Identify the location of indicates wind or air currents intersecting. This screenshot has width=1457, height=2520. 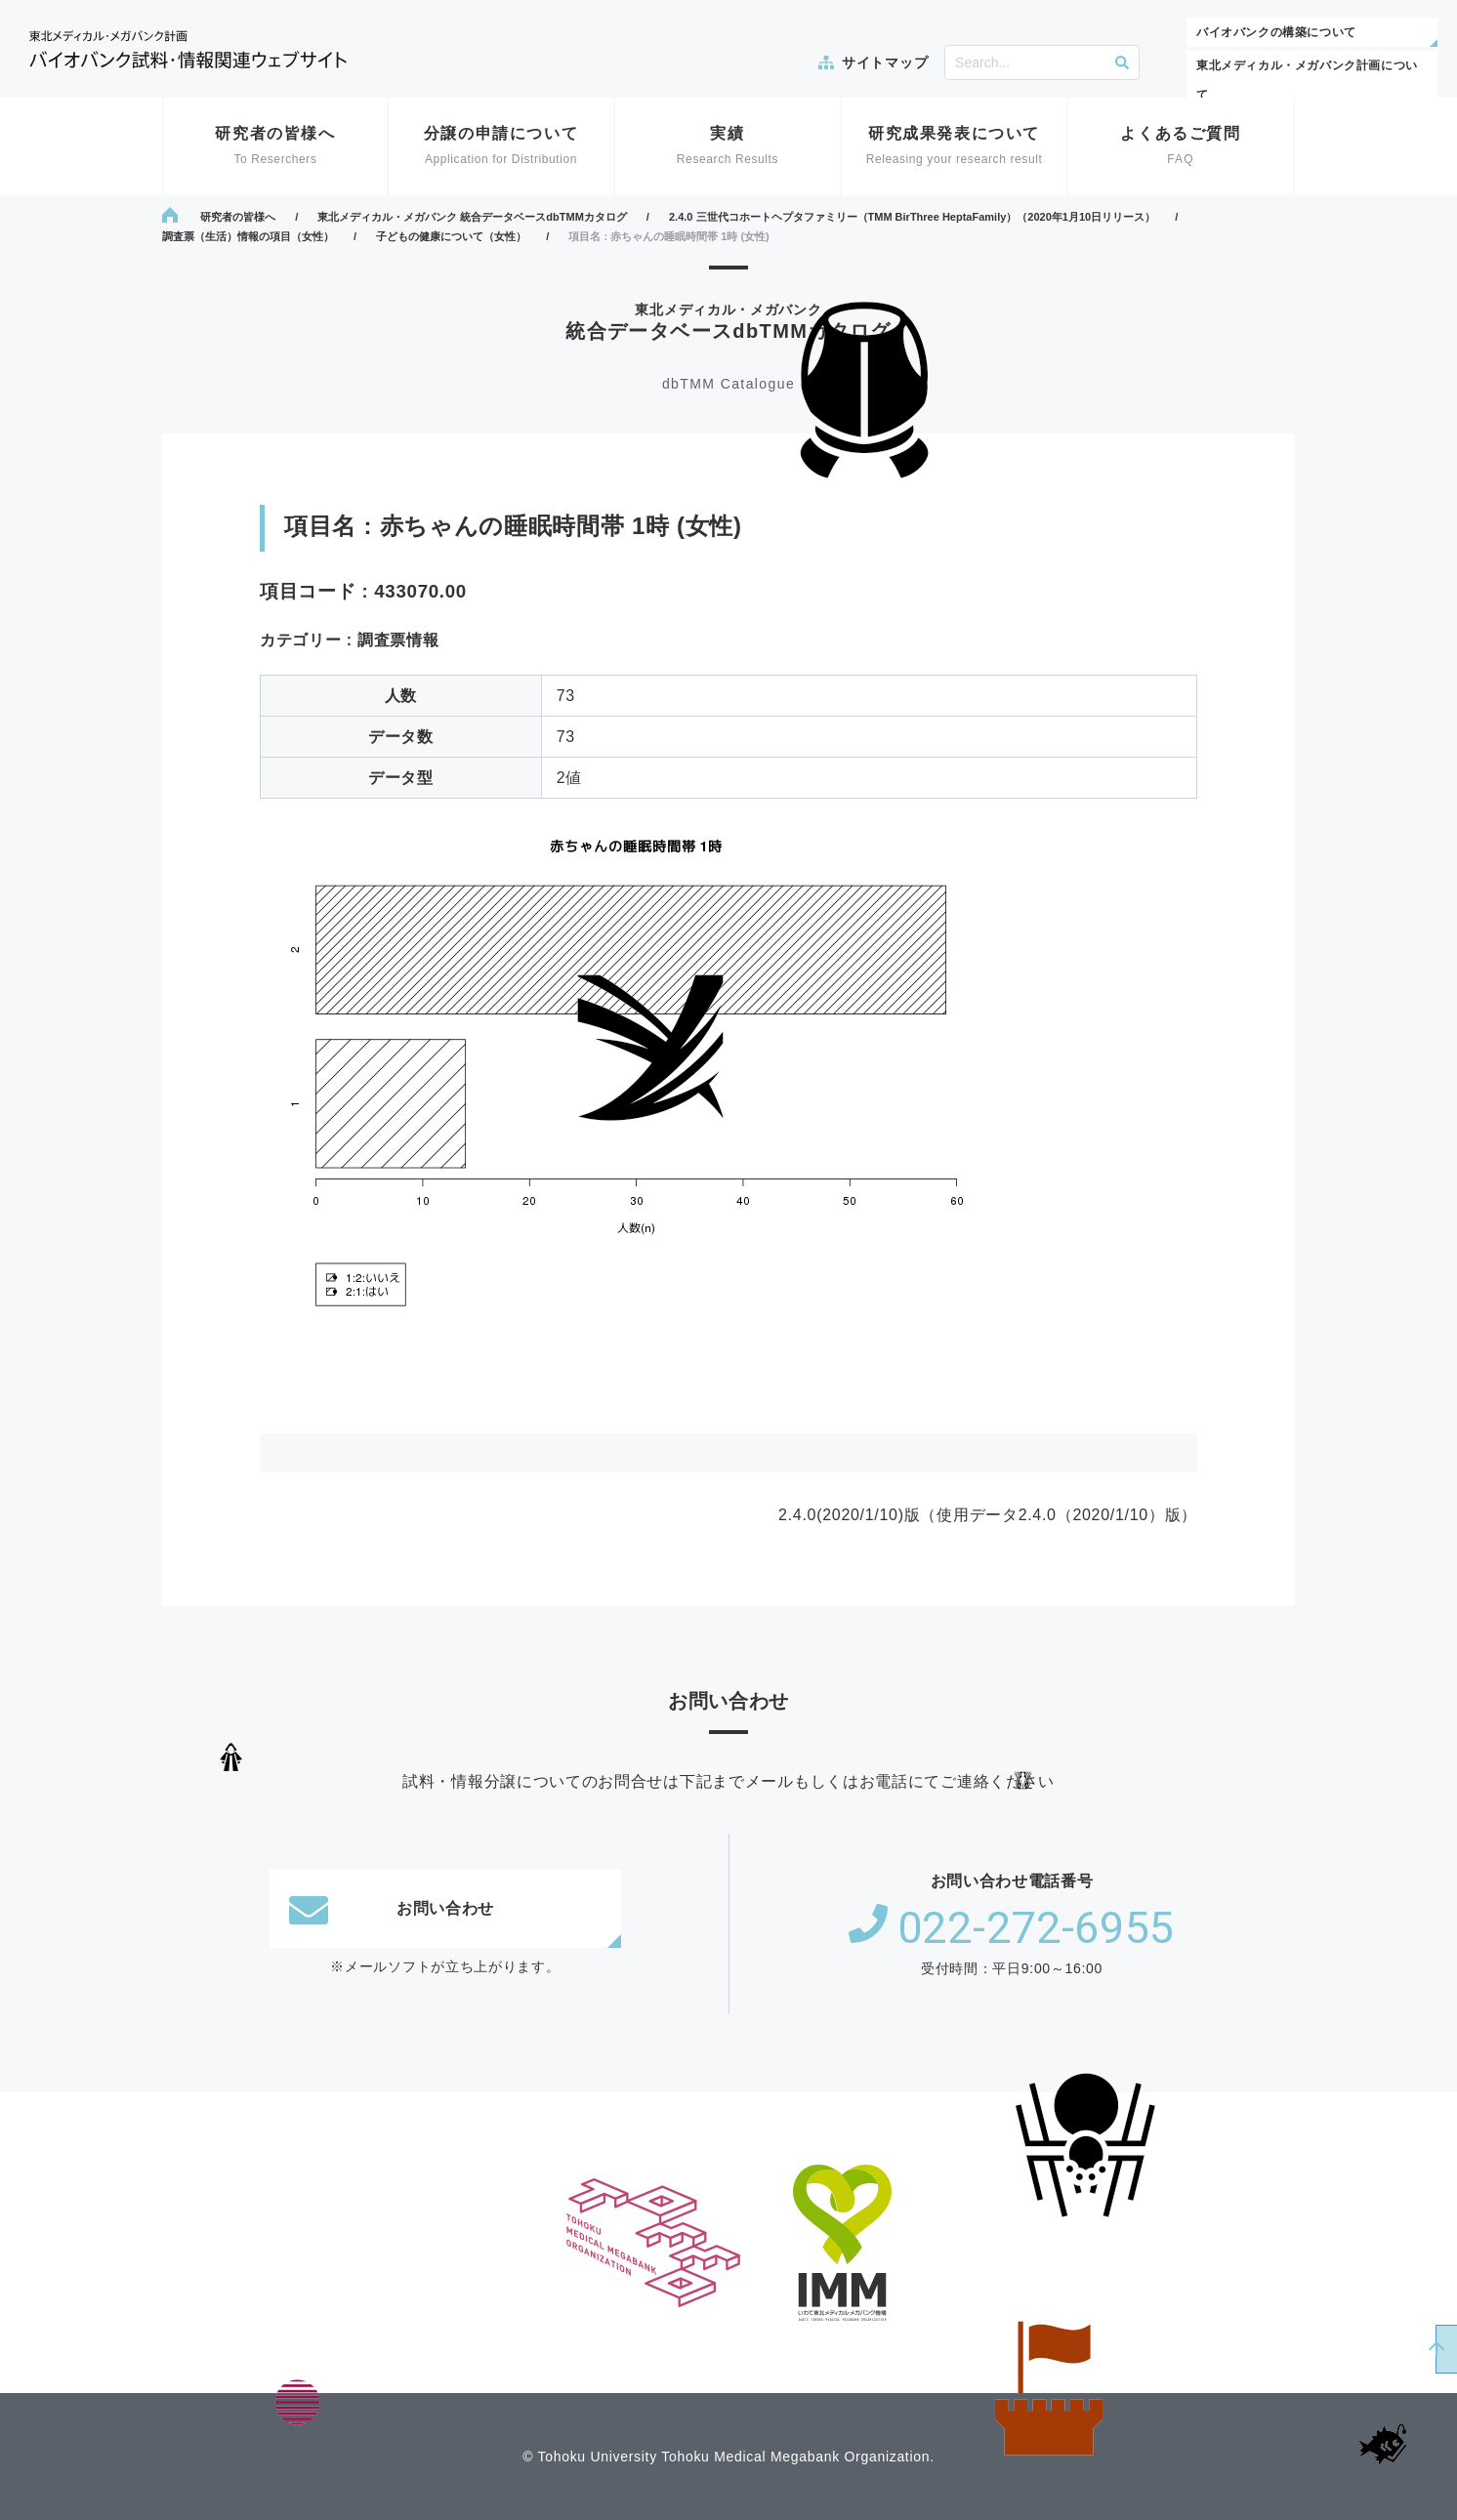
(649, 1048).